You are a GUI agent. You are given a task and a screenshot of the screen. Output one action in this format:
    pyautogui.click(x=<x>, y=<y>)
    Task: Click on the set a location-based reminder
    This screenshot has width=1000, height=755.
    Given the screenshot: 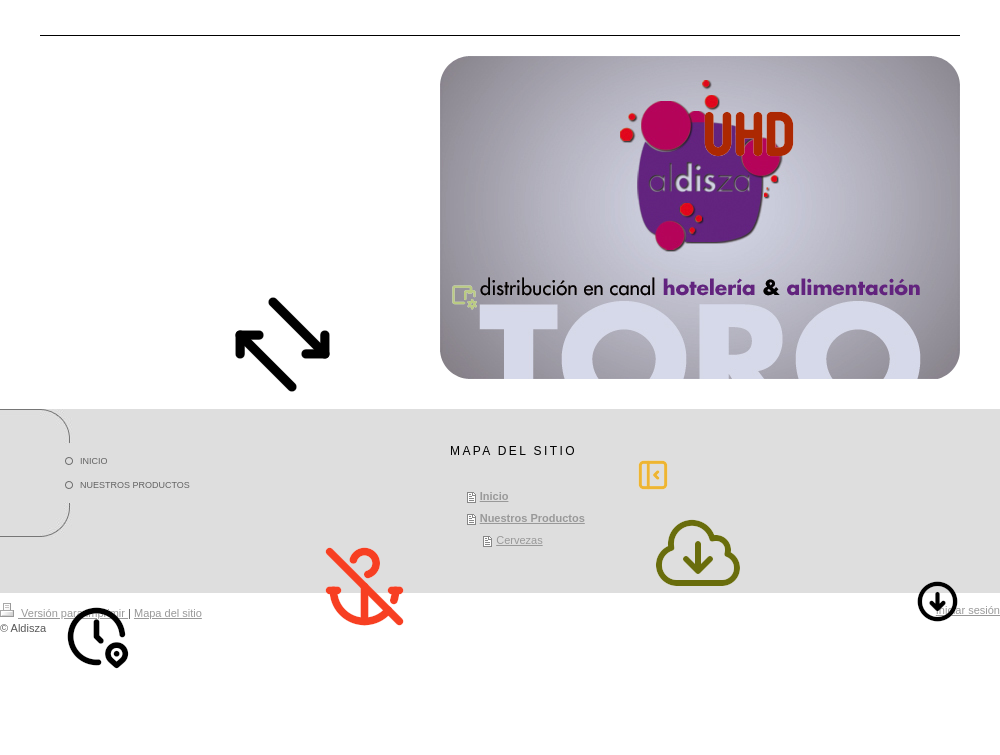 What is the action you would take?
    pyautogui.click(x=96, y=636)
    